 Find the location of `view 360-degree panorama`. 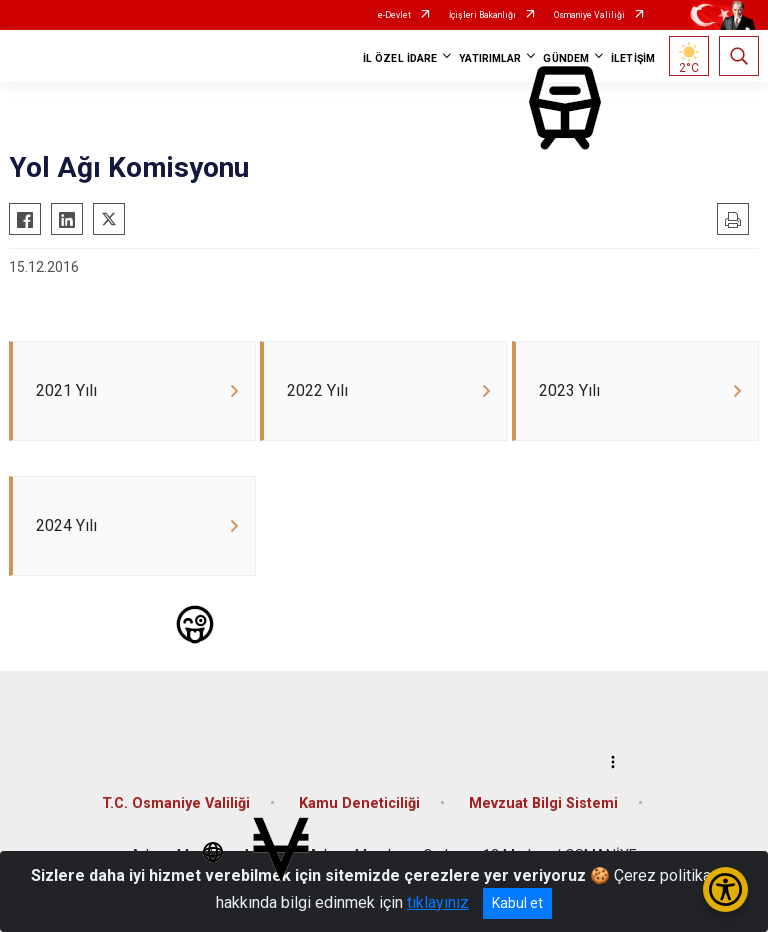

view 360-degree panorama is located at coordinates (213, 852).